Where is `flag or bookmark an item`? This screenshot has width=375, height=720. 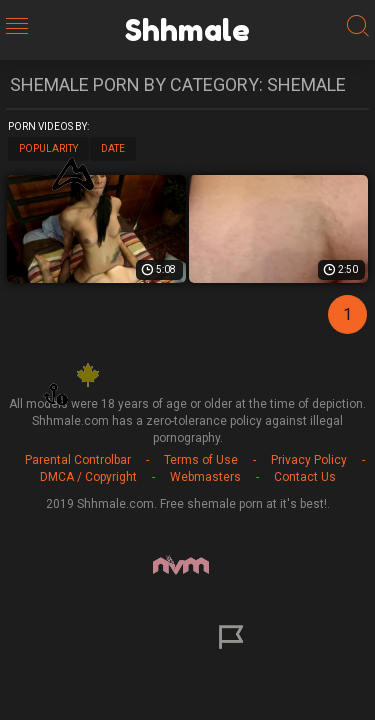
flag or bookmark an item is located at coordinates (231, 636).